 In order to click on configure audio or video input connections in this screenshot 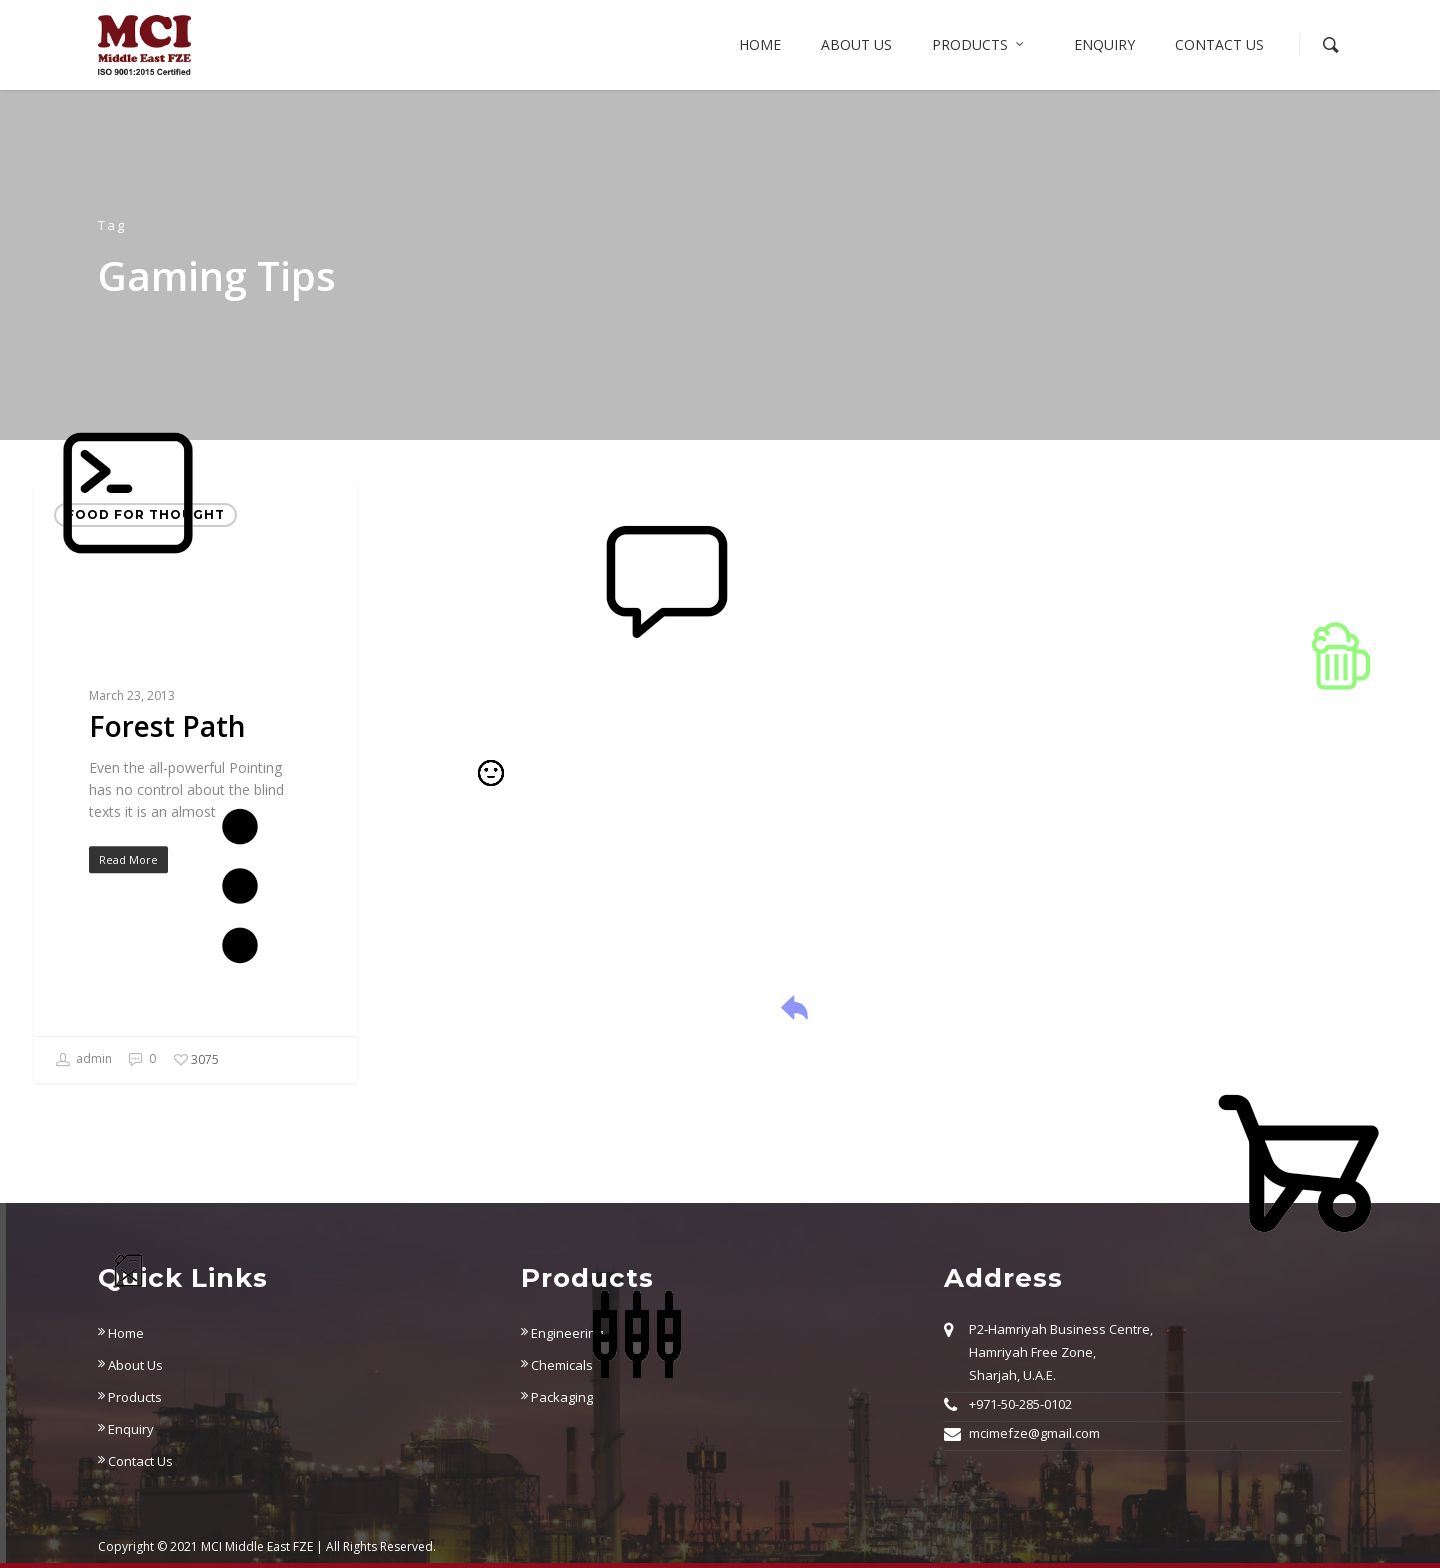, I will do `click(637, 1334)`.